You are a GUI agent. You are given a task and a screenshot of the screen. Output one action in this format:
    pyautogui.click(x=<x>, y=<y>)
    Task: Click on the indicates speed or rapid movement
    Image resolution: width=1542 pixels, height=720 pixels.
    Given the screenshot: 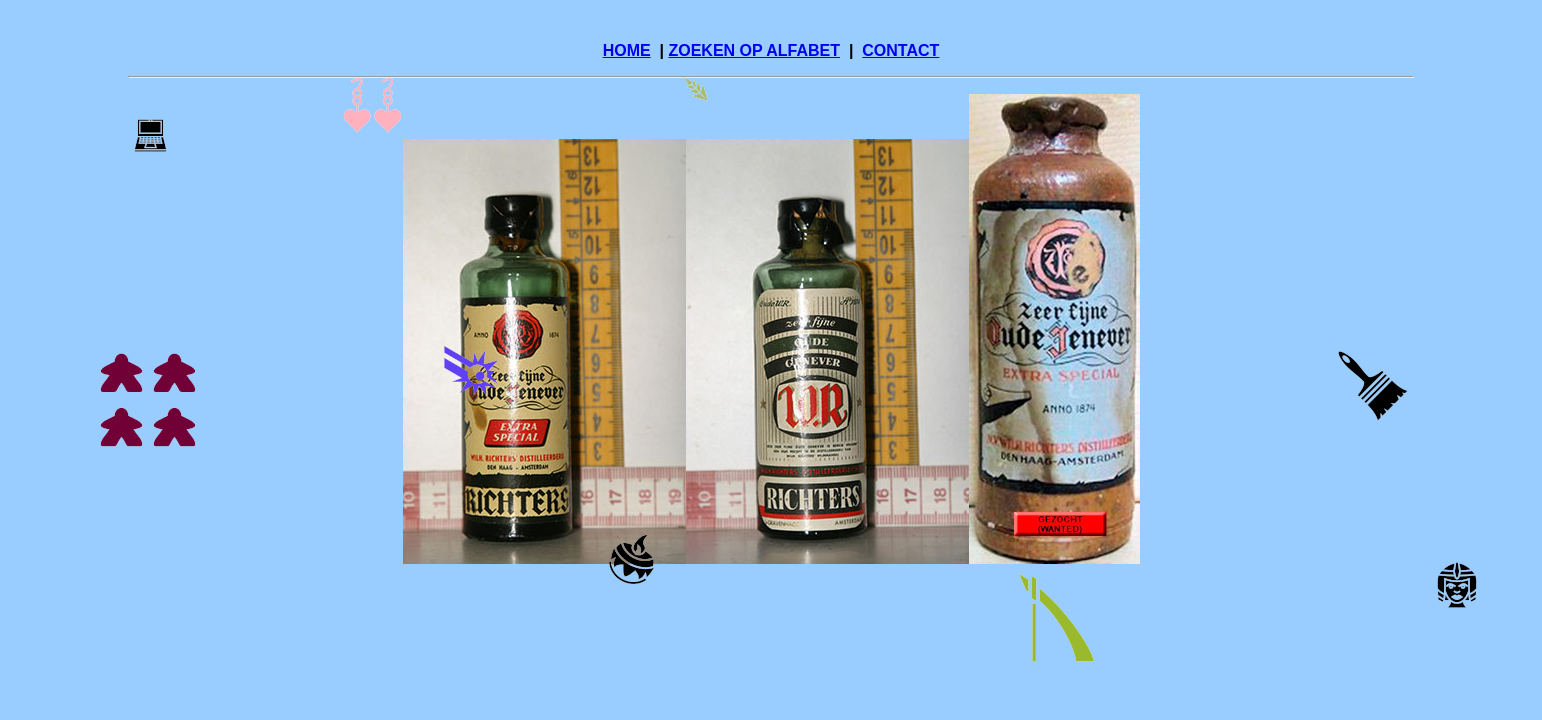 What is the action you would take?
    pyautogui.click(x=696, y=89)
    